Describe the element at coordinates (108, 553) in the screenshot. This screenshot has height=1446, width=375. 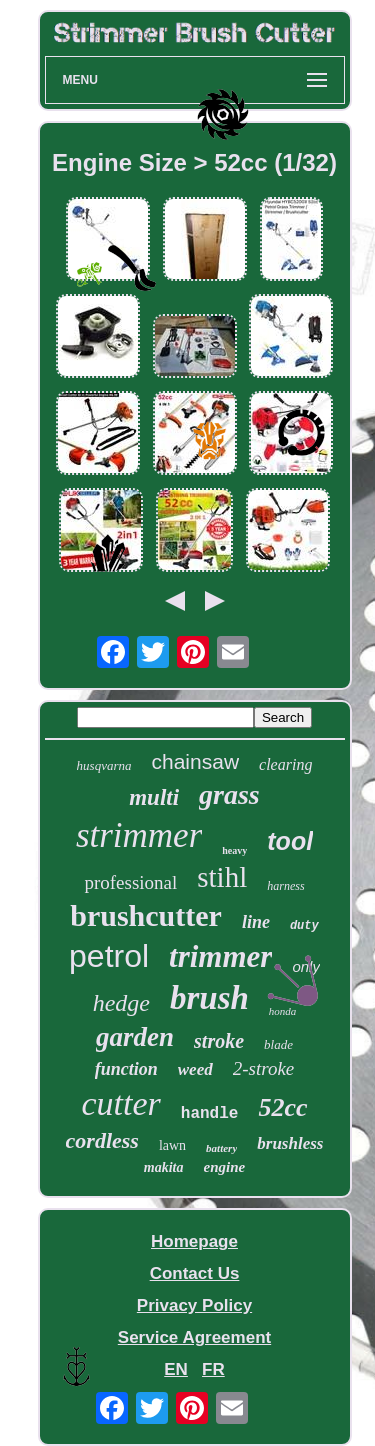
I see `view crystal resources or inventory` at that location.